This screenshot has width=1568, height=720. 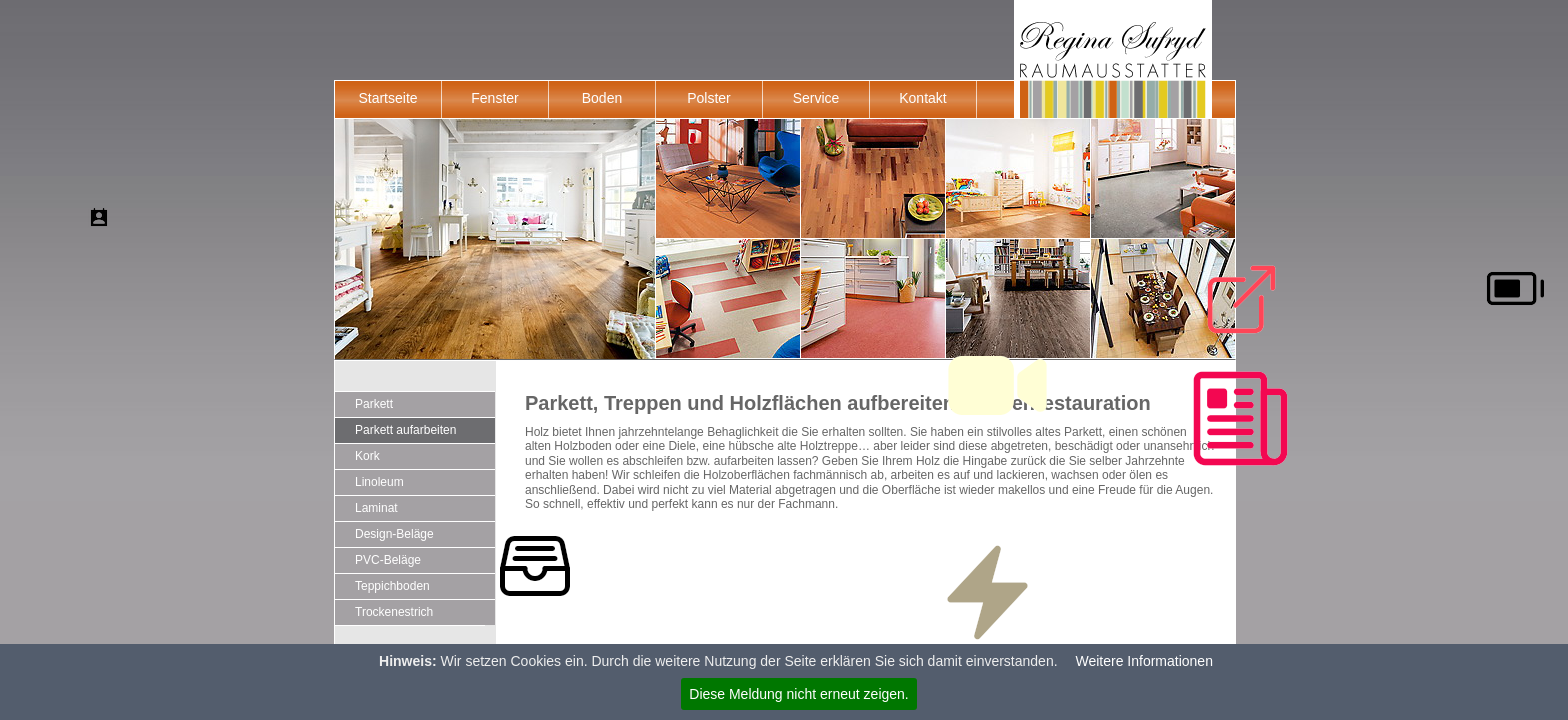 What do you see at coordinates (1240, 418) in the screenshot?
I see `view news or articles` at bounding box center [1240, 418].